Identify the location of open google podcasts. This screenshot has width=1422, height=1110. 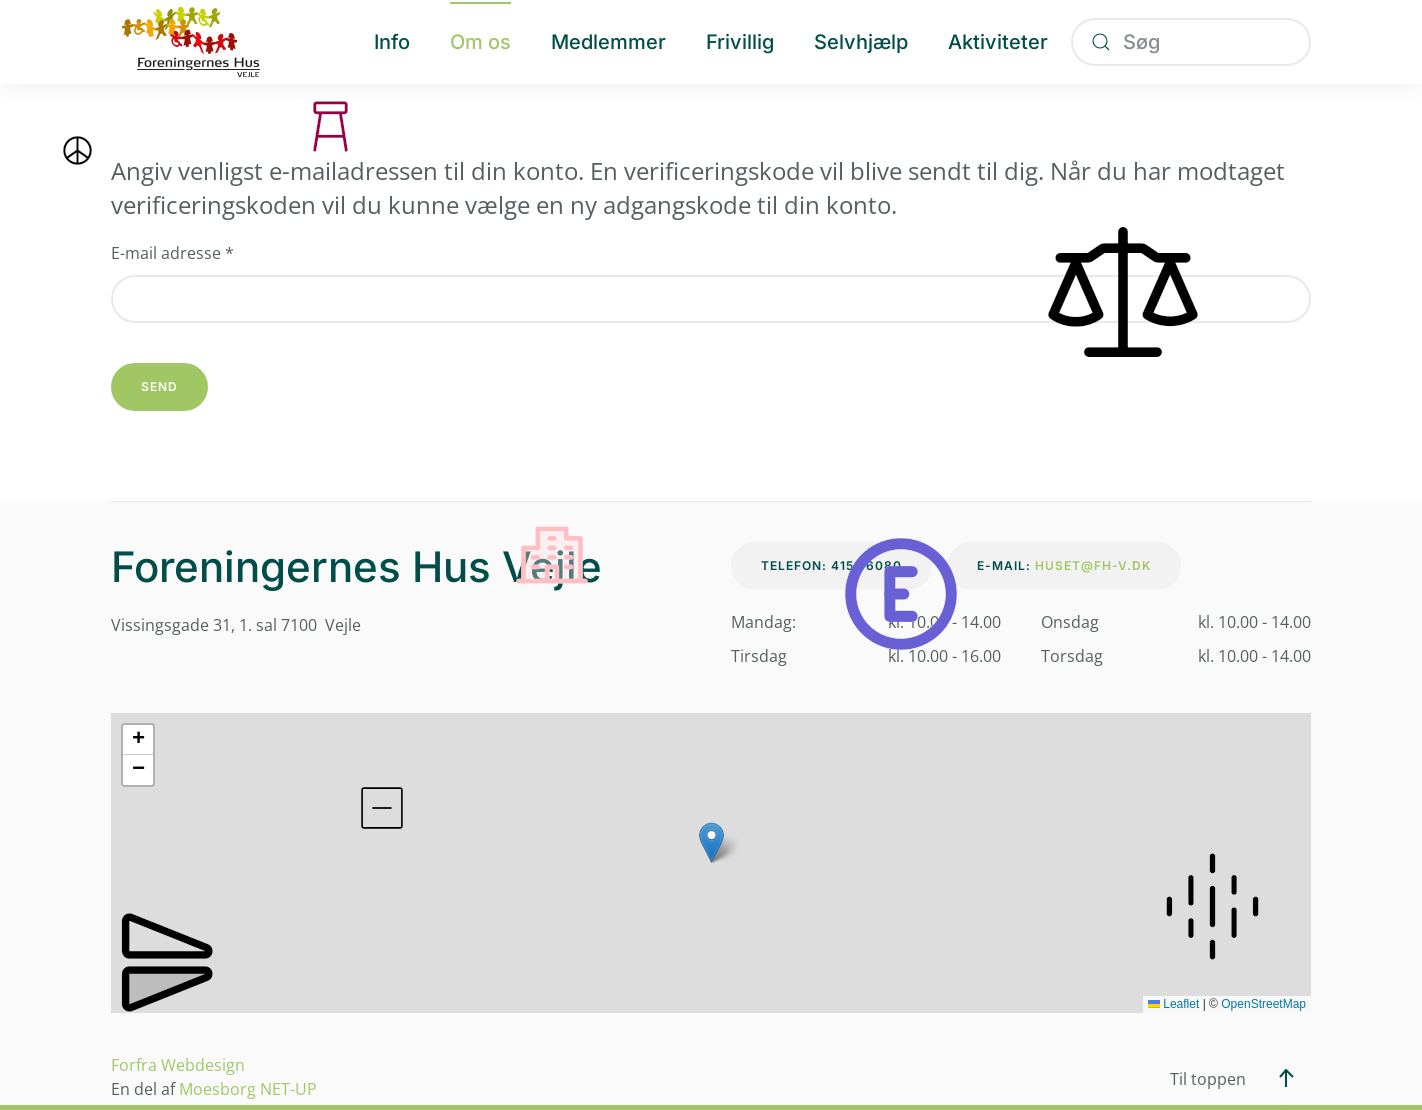
(1212, 906).